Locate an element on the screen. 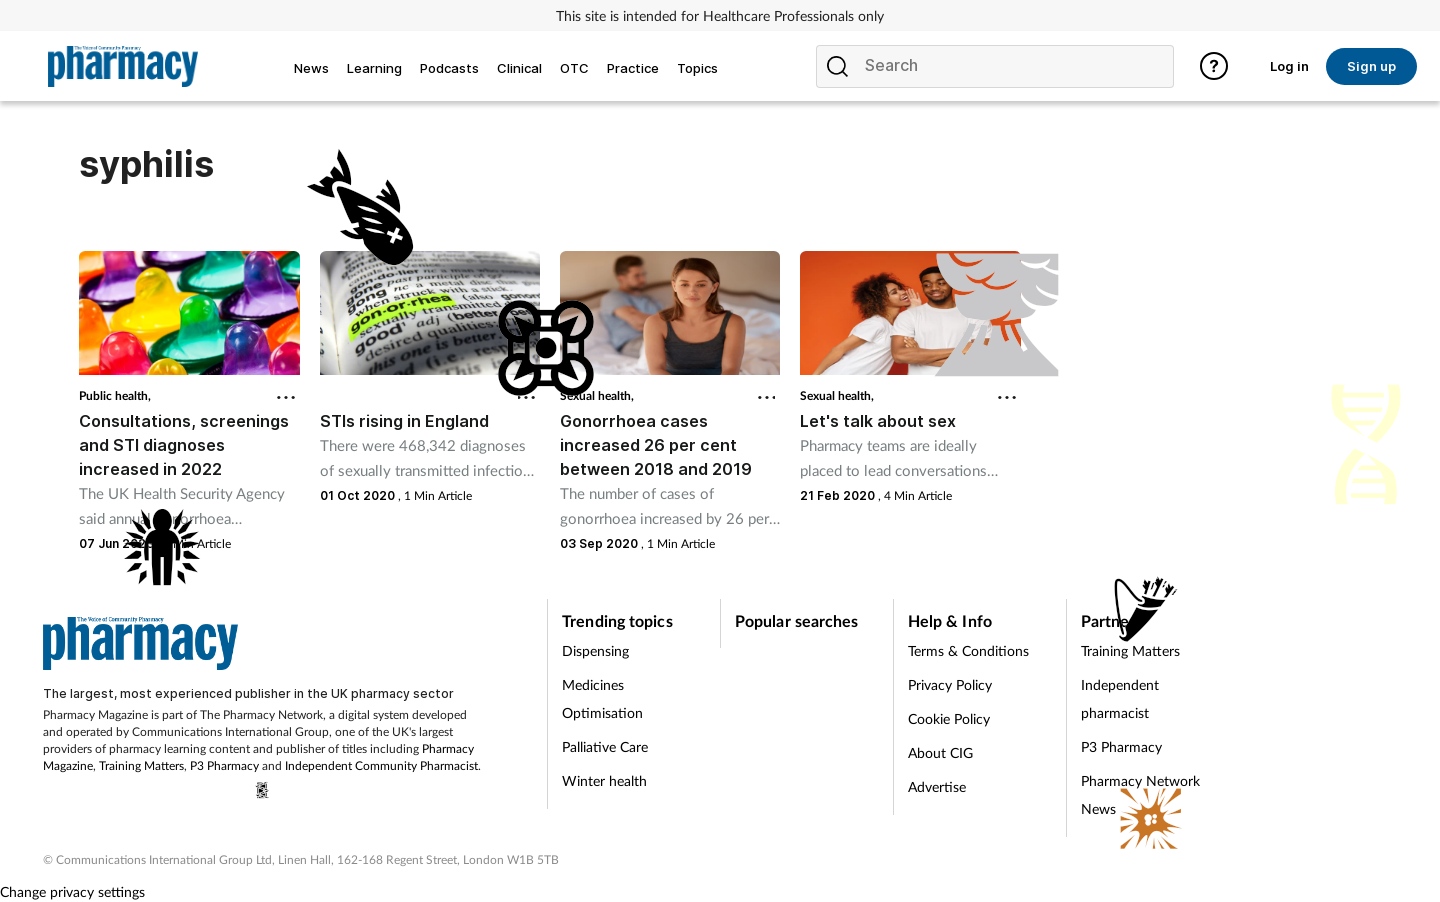 The image size is (1440, 902). access genetic or DNA-related features is located at coordinates (1366, 444).